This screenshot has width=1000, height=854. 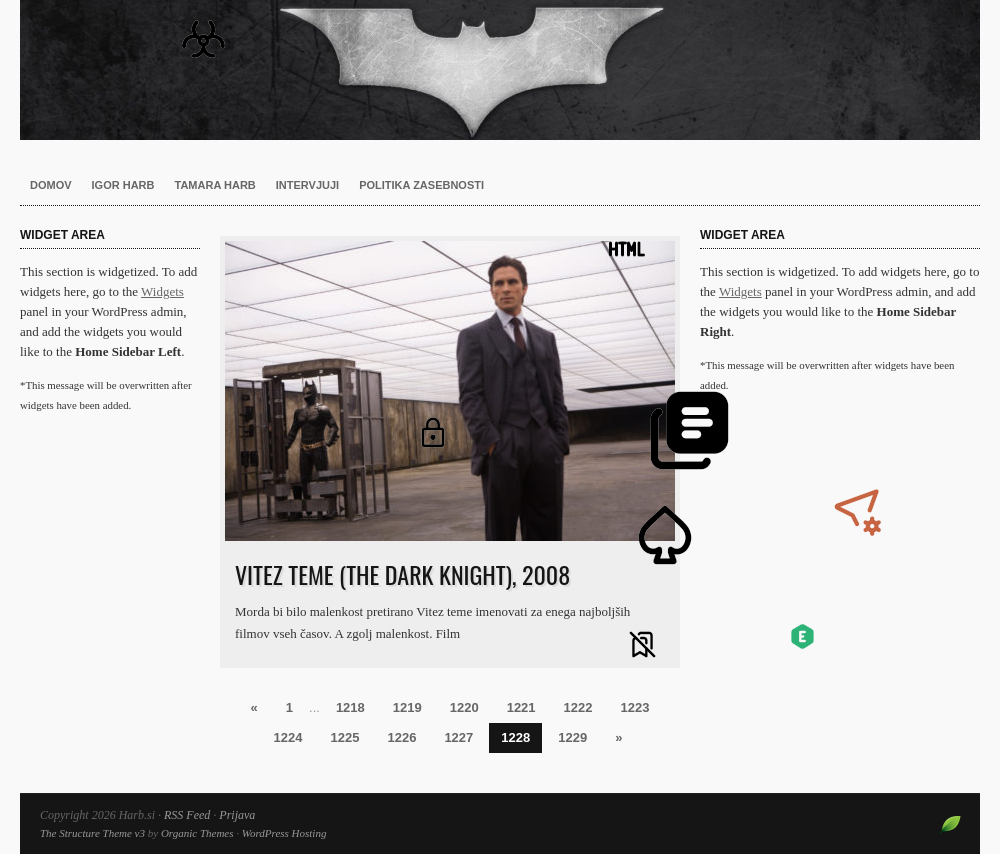 What do you see at coordinates (857, 511) in the screenshot?
I see `configure location settings` at bounding box center [857, 511].